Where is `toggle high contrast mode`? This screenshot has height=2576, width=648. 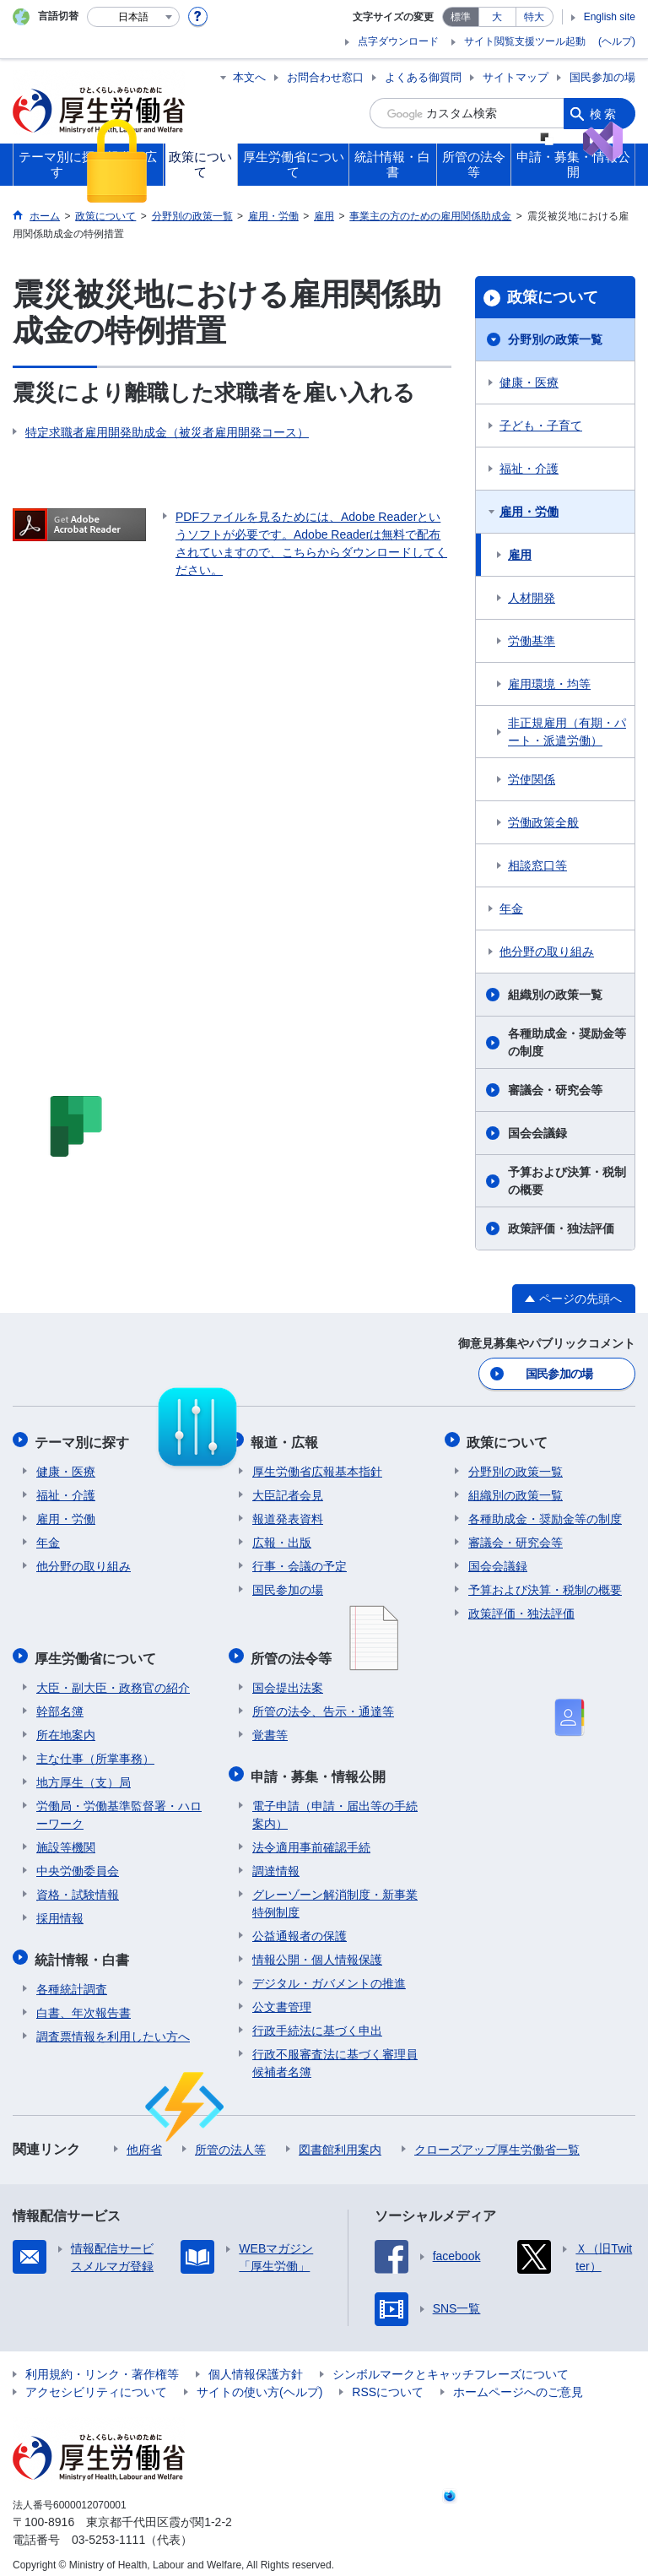 toggle high contrast mode is located at coordinates (547, 139).